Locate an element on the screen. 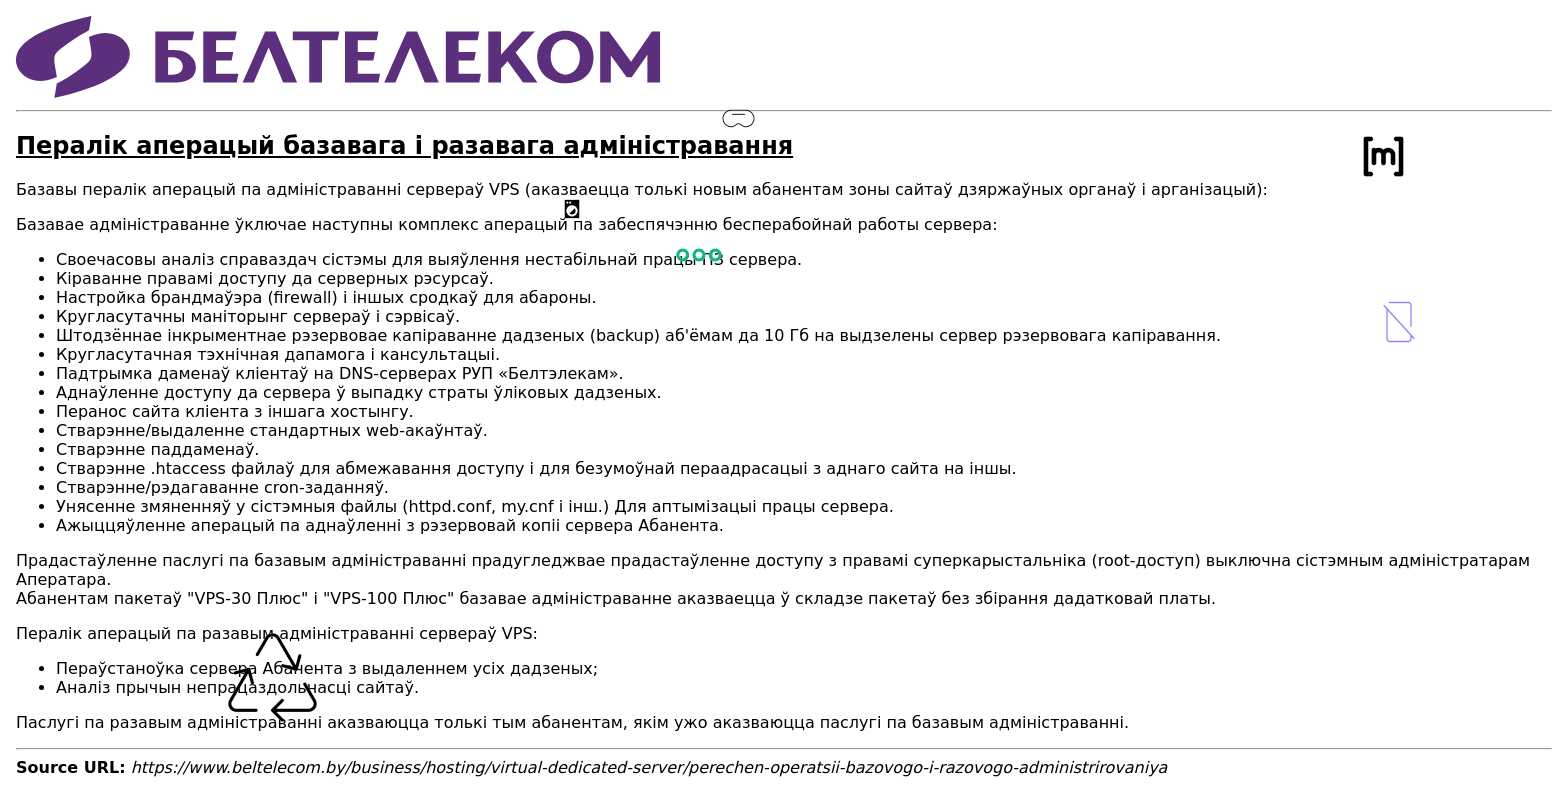 The image size is (1568, 793). connect to matrix decentralized chat network is located at coordinates (1383, 156).